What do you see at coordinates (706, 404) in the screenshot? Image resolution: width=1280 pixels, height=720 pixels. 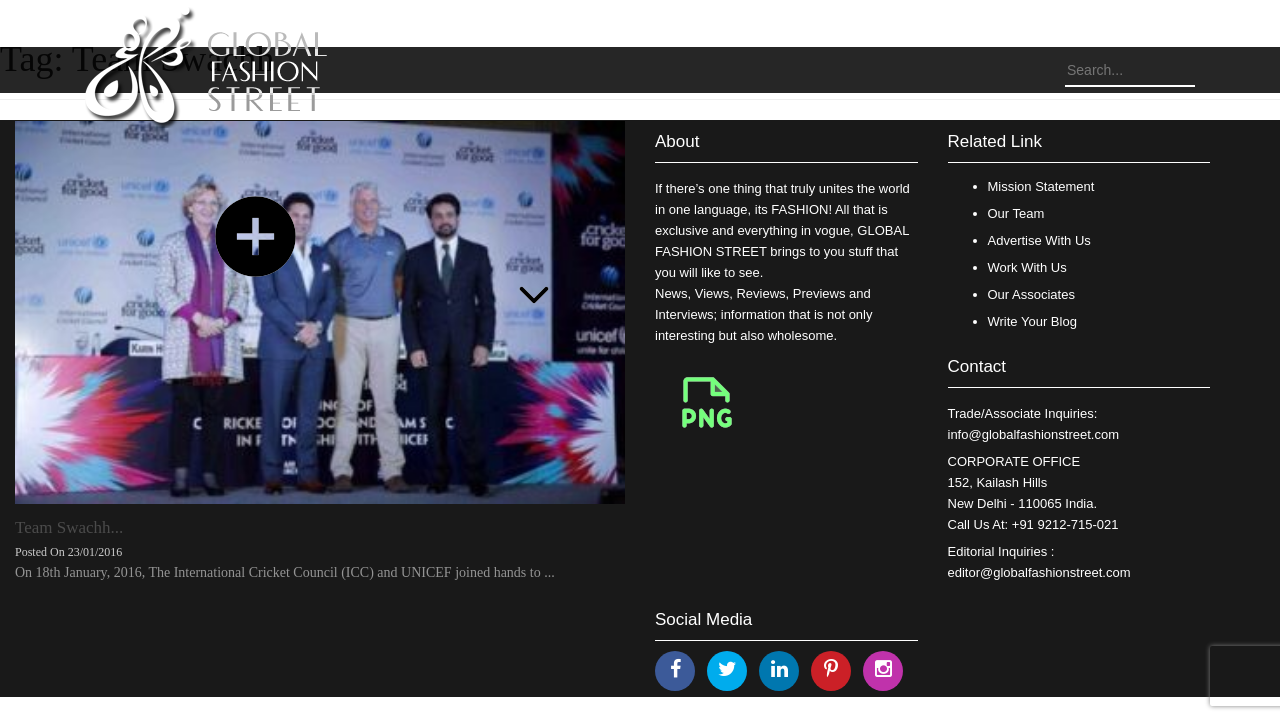 I see `a PNG image file` at bounding box center [706, 404].